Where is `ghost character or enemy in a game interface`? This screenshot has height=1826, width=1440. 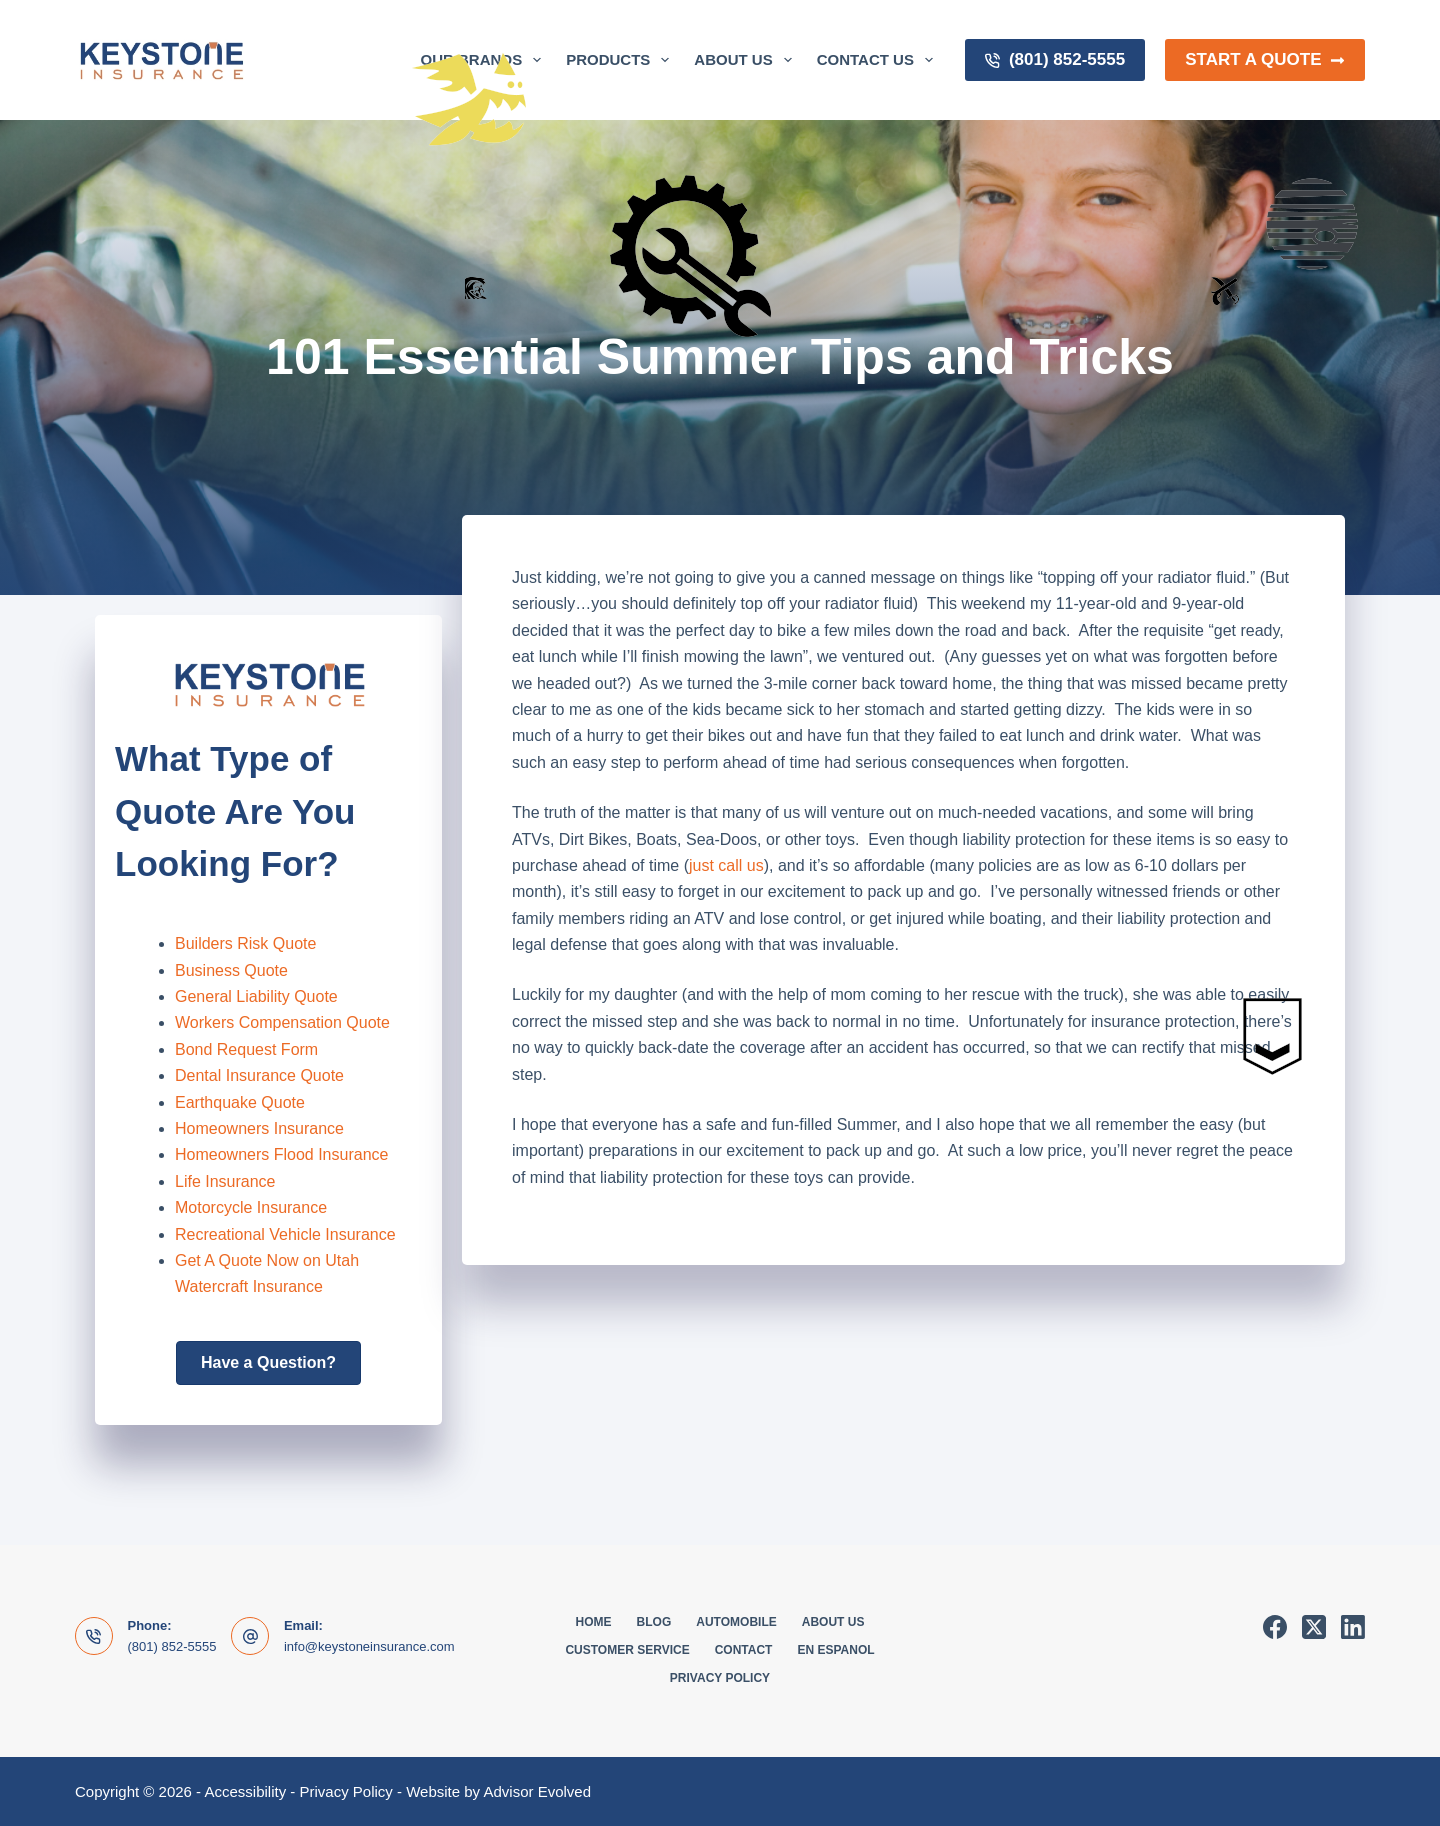 ghost character or enemy in a game interface is located at coordinates (469, 99).